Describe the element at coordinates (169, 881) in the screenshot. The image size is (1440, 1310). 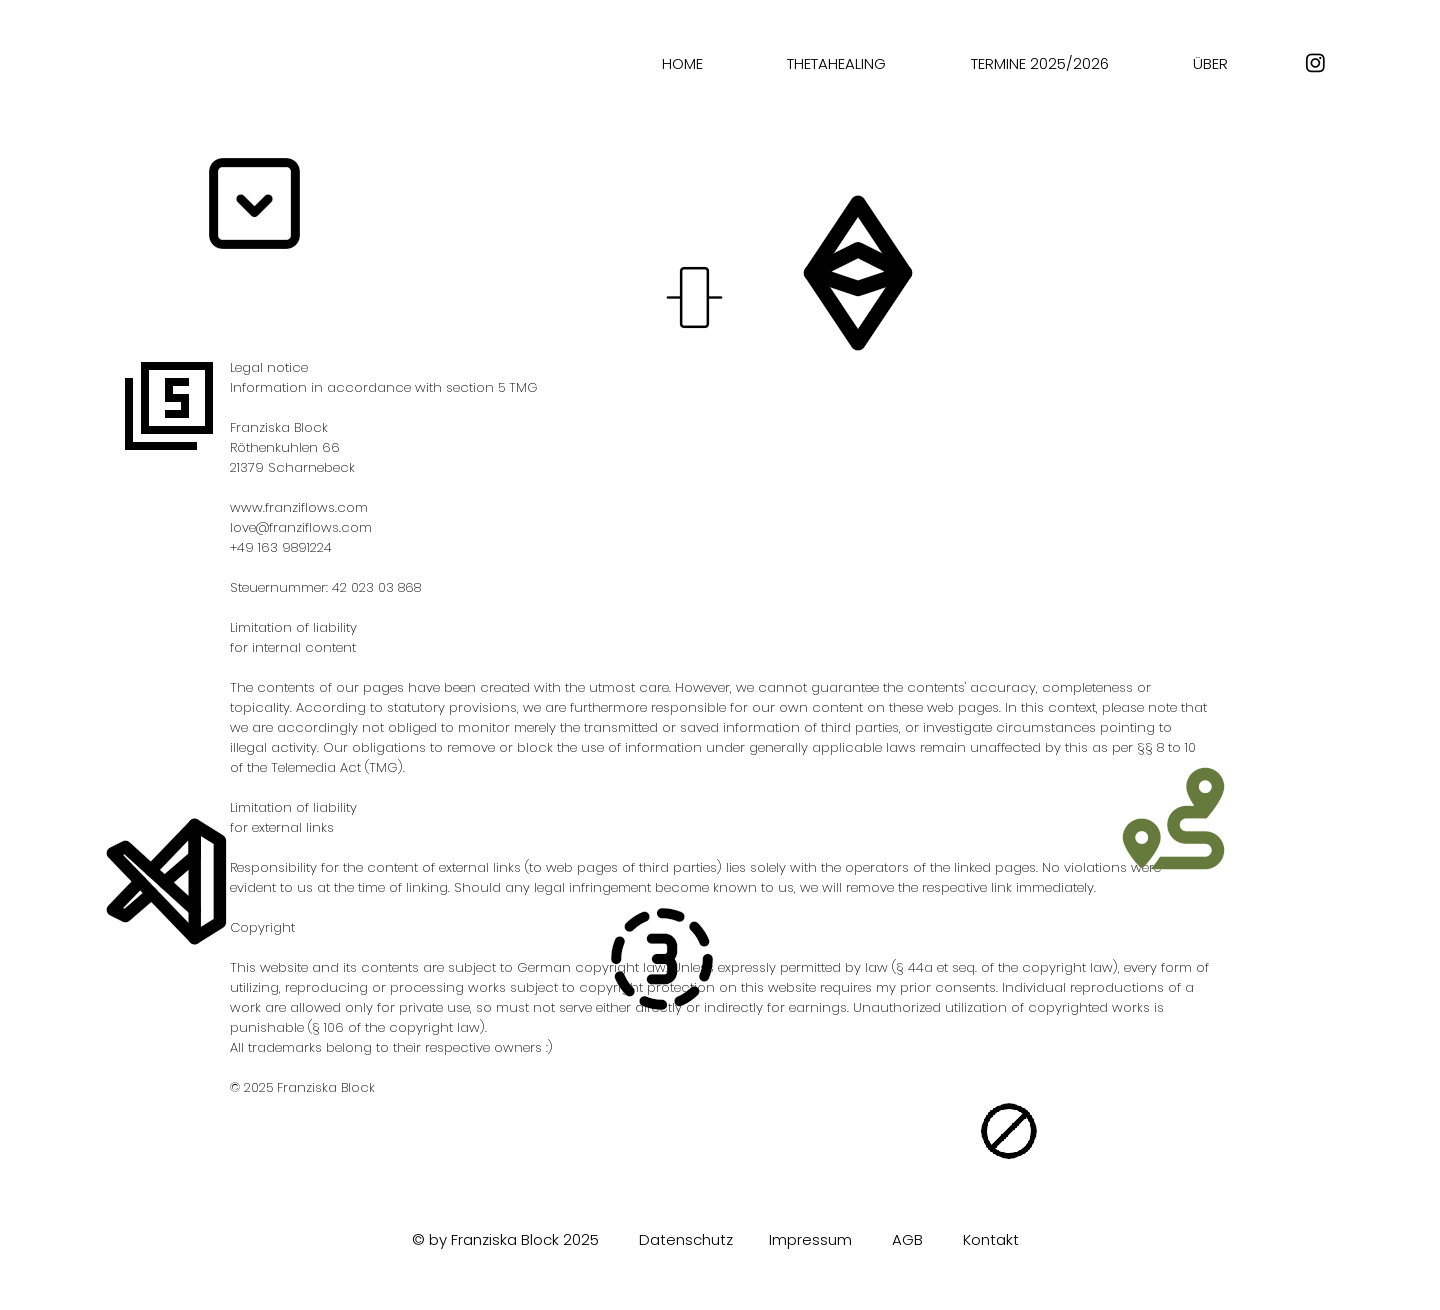
I see `open visual studio code` at that location.